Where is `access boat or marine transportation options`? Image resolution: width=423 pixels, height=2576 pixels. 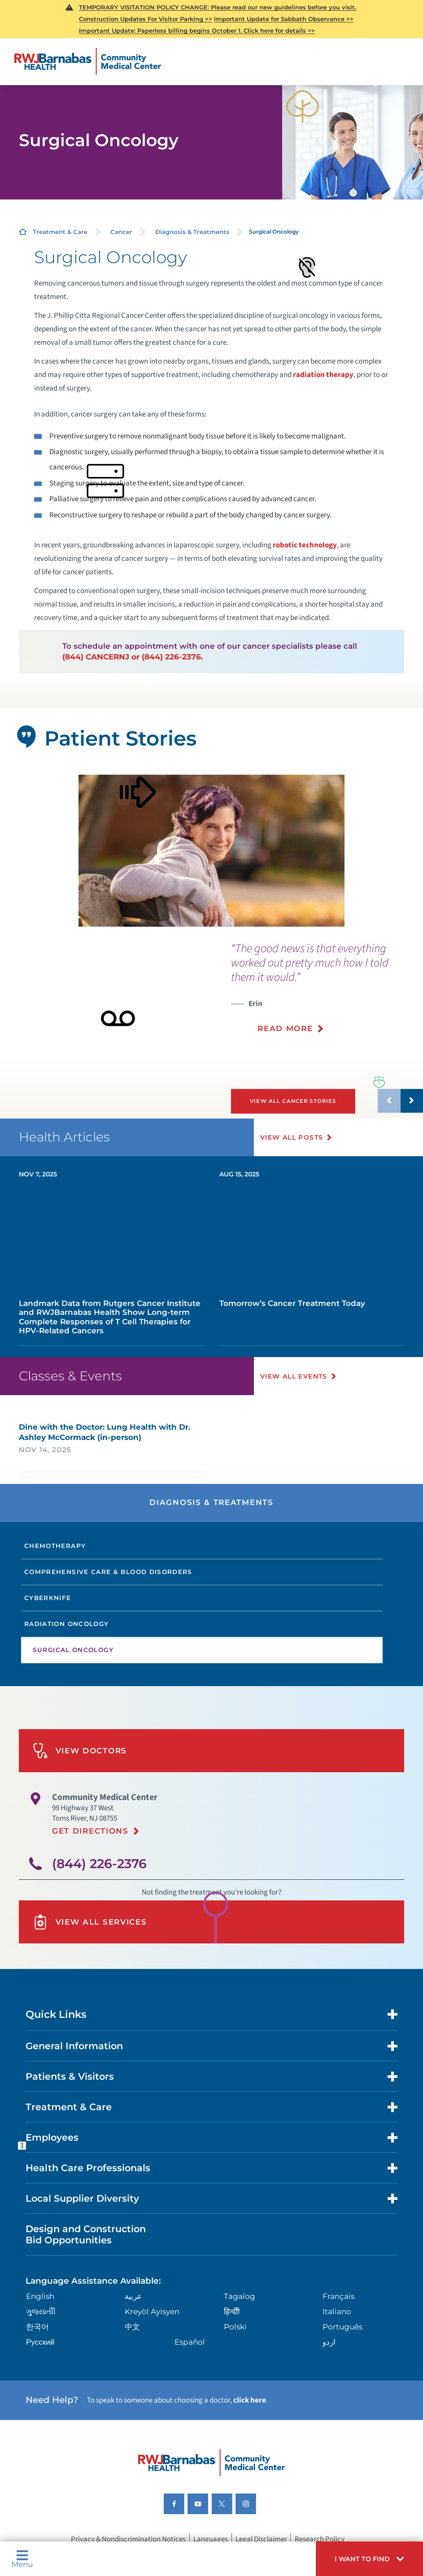
access boat or marine transportation options is located at coordinates (379, 1082).